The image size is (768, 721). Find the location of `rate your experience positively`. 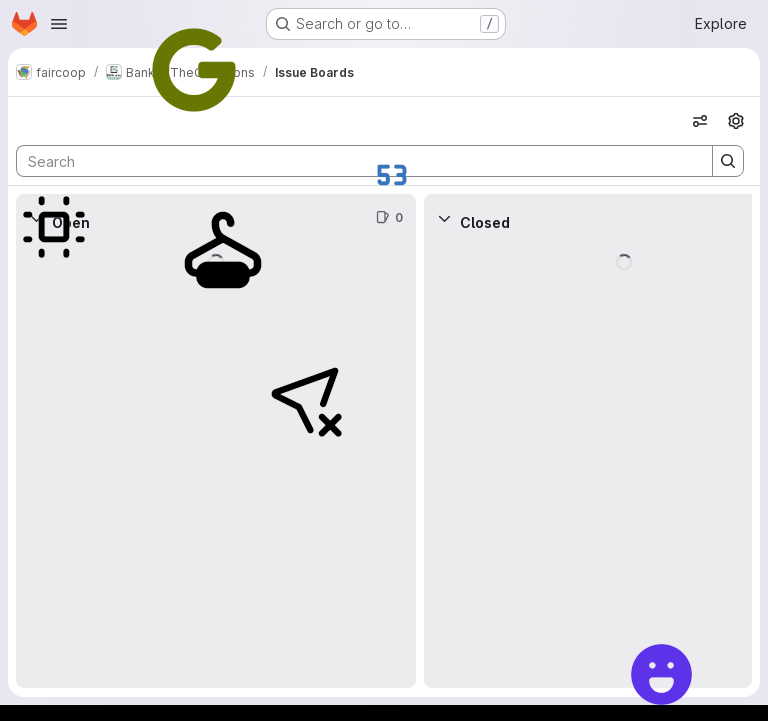

rate your experience positively is located at coordinates (661, 674).